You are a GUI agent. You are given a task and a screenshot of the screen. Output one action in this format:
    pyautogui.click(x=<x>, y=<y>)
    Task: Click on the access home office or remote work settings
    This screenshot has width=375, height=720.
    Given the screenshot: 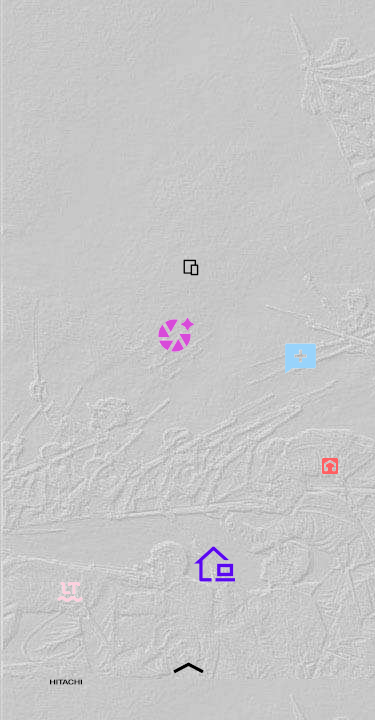 What is the action you would take?
    pyautogui.click(x=213, y=565)
    